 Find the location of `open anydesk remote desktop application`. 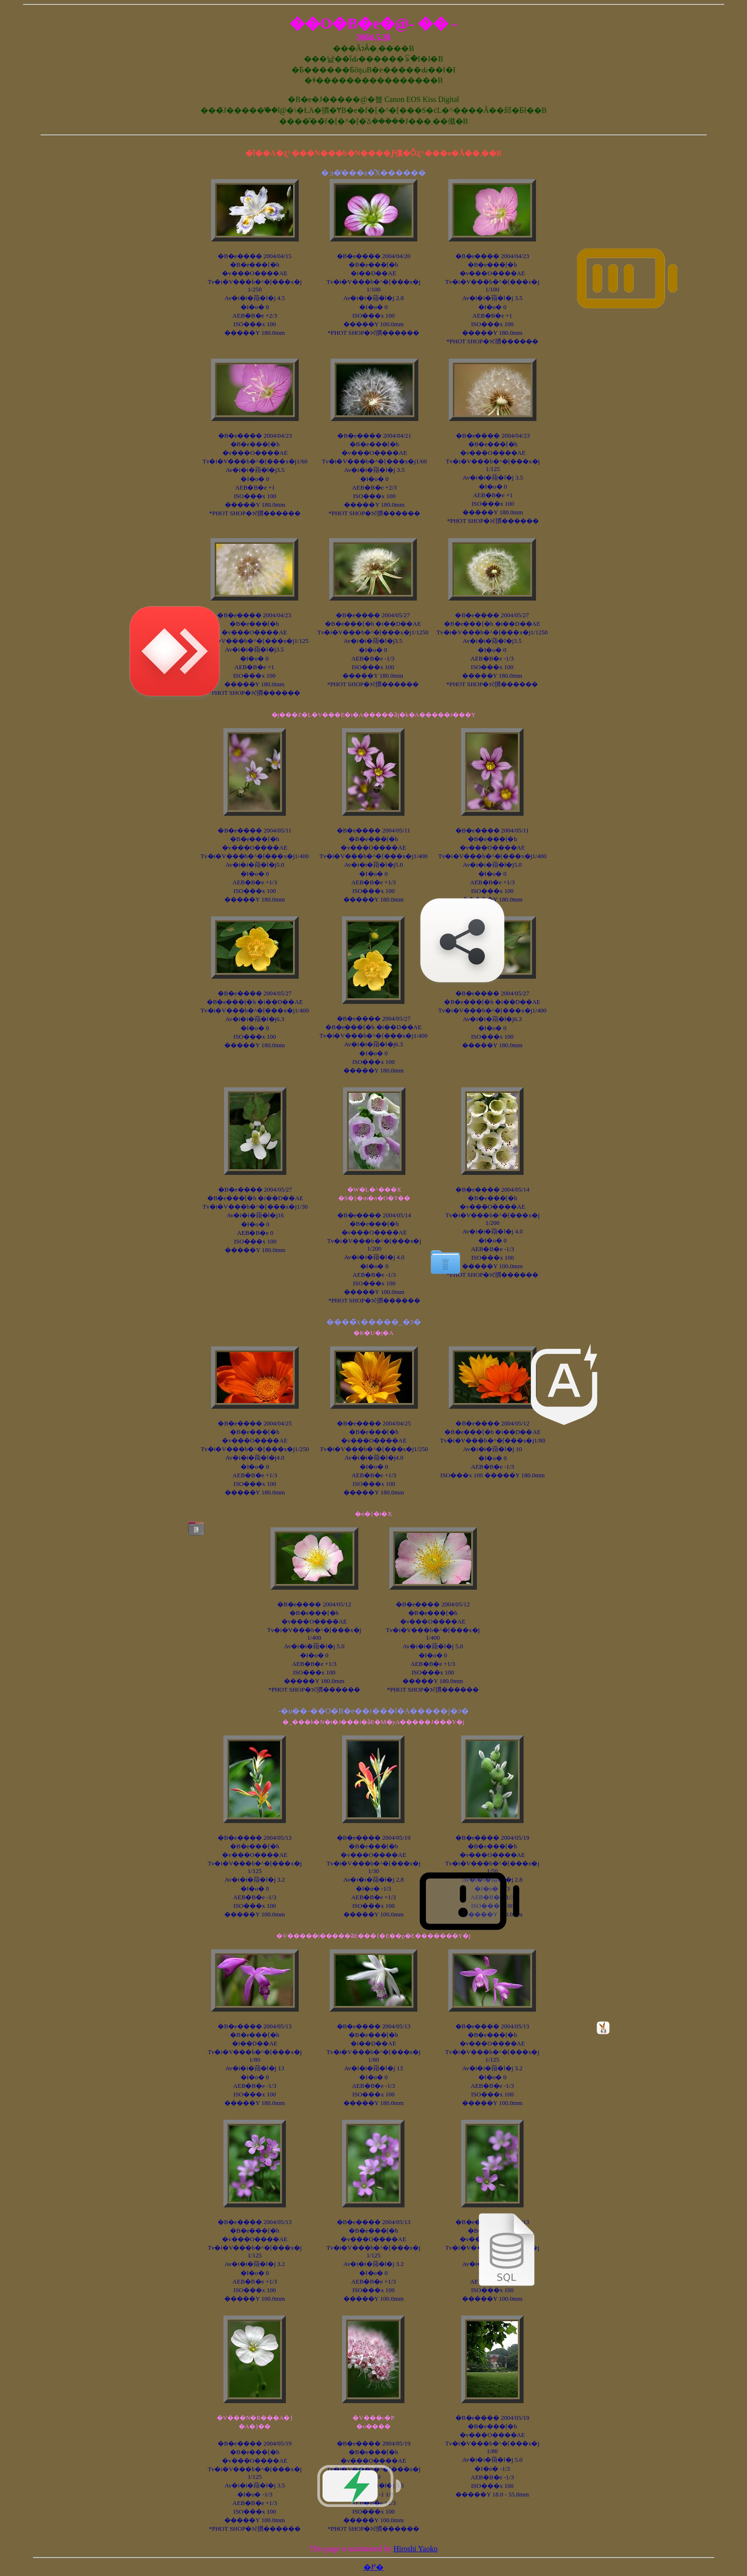

open anydesk remote desktop application is located at coordinates (174, 651).